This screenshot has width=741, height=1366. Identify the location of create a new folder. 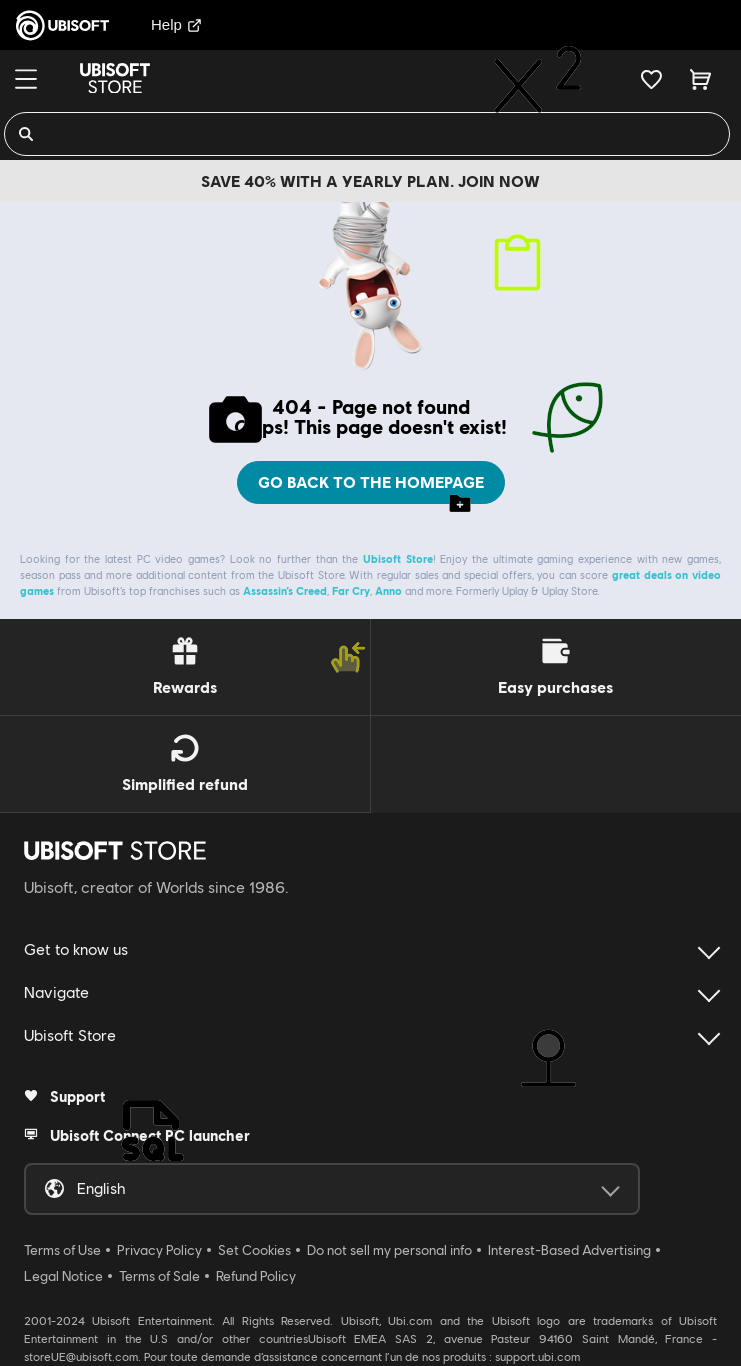
(460, 503).